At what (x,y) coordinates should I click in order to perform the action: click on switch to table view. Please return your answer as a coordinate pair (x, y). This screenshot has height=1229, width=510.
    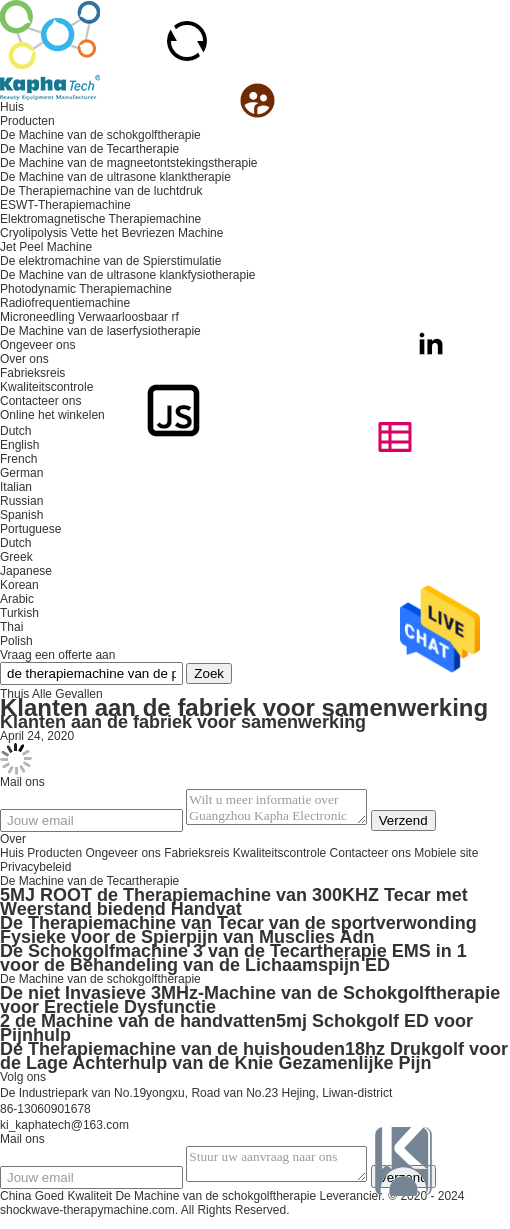
    Looking at the image, I should click on (395, 437).